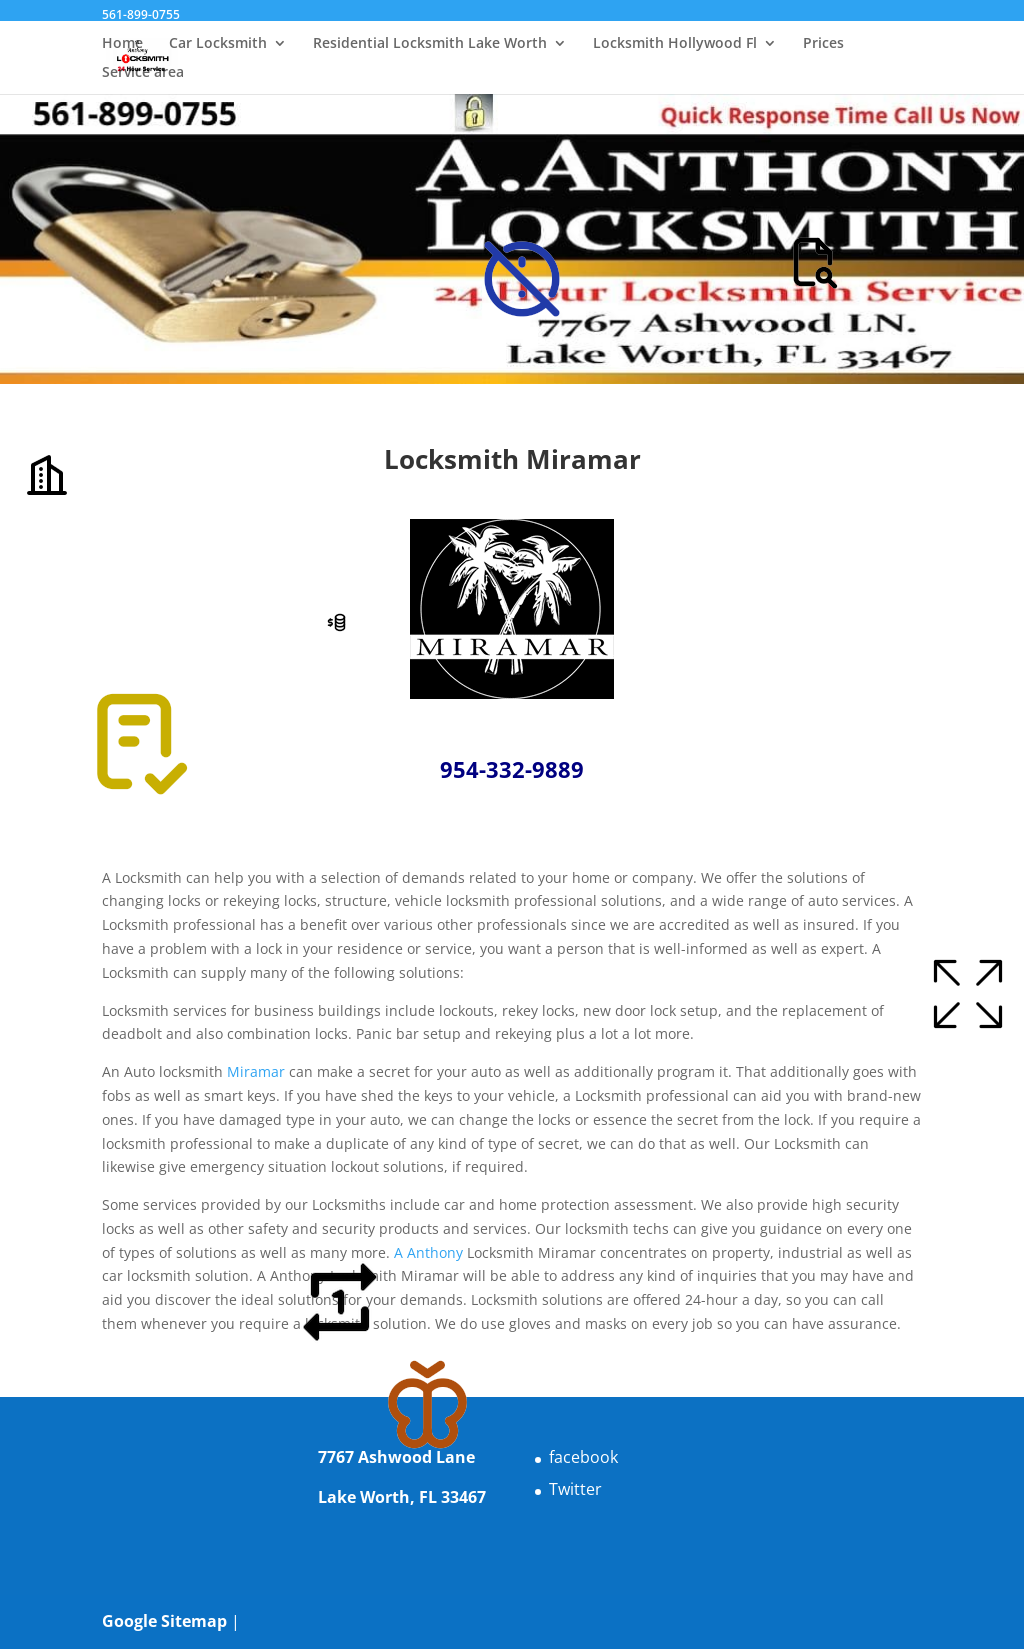 The height and width of the screenshot is (1649, 1024). I want to click on view your task checklist, so click(139, 741).